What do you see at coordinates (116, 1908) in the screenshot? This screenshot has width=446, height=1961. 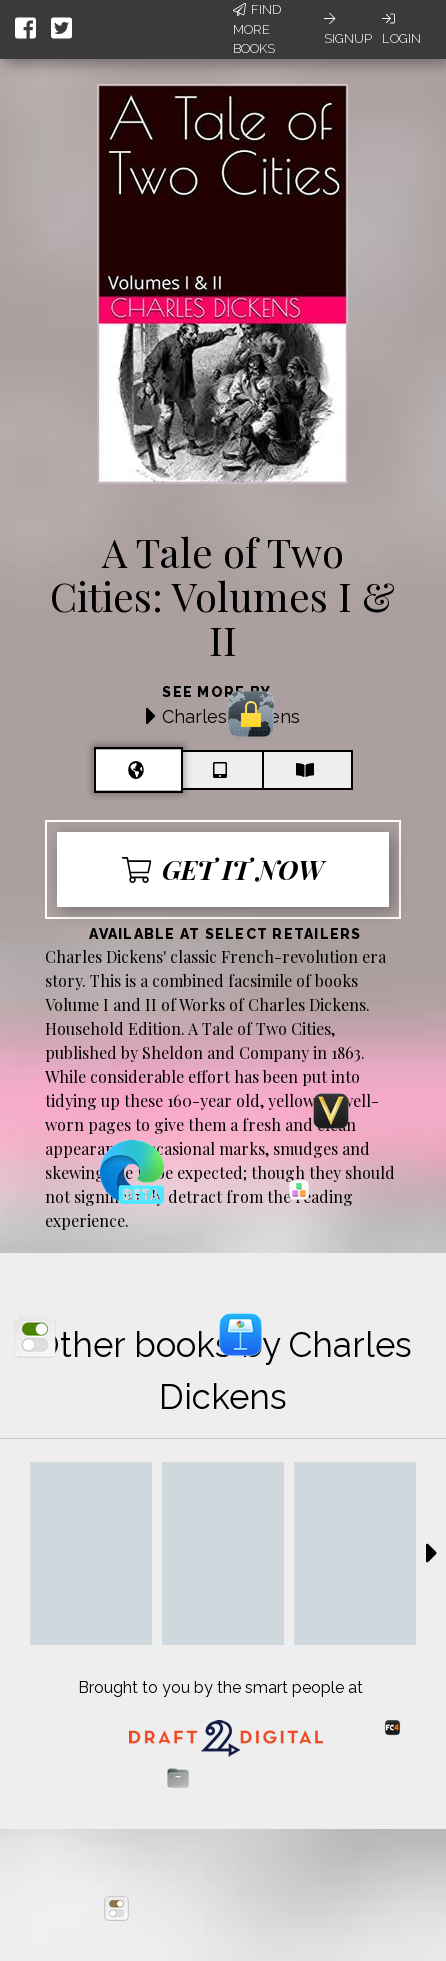 I see `open gnome tweaks settings` at bounding box center [116, 1908].